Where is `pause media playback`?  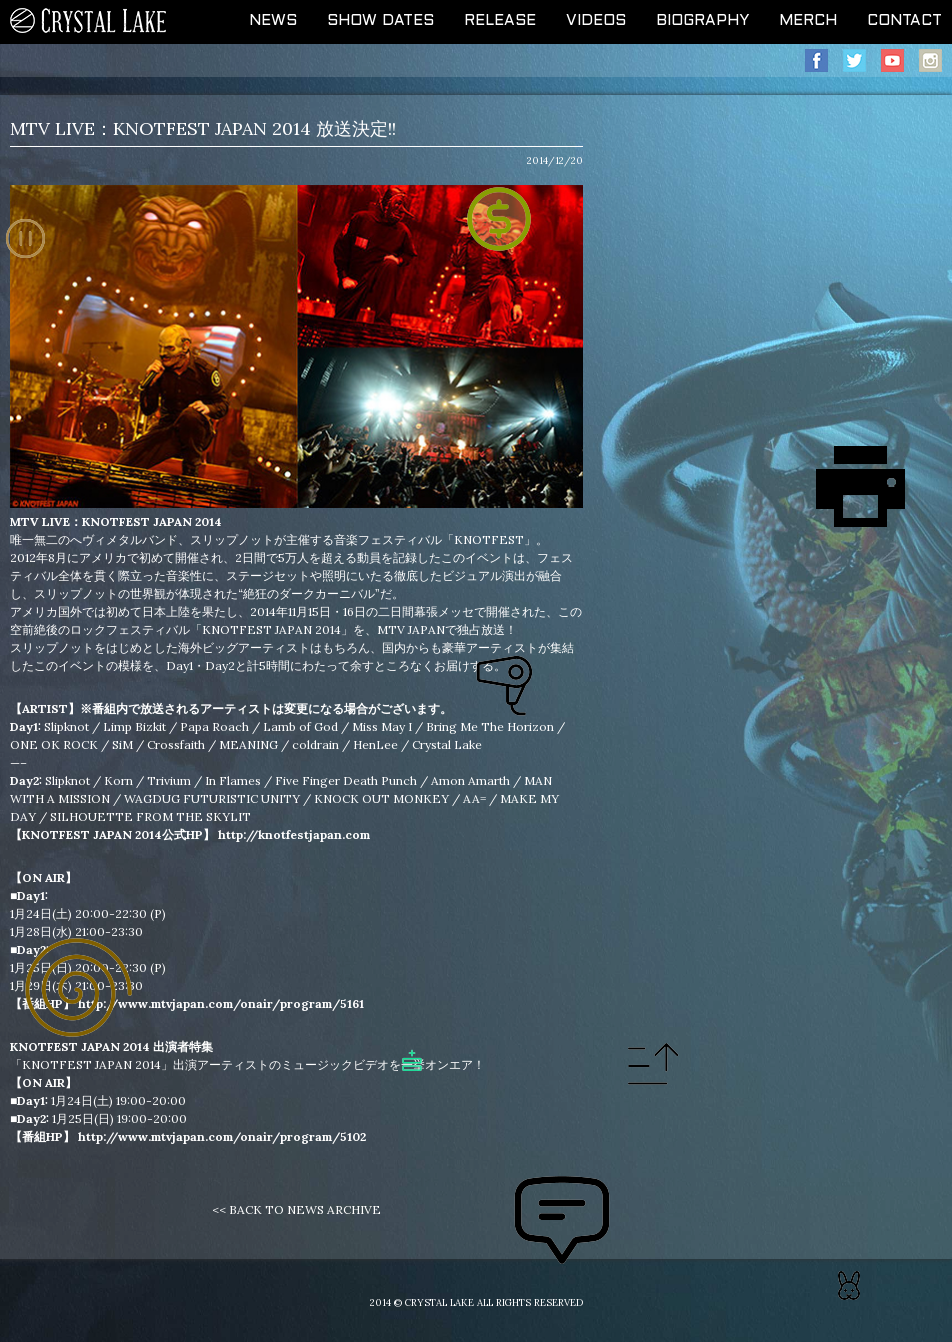
pause media playback is located at coordinates (25, 238).